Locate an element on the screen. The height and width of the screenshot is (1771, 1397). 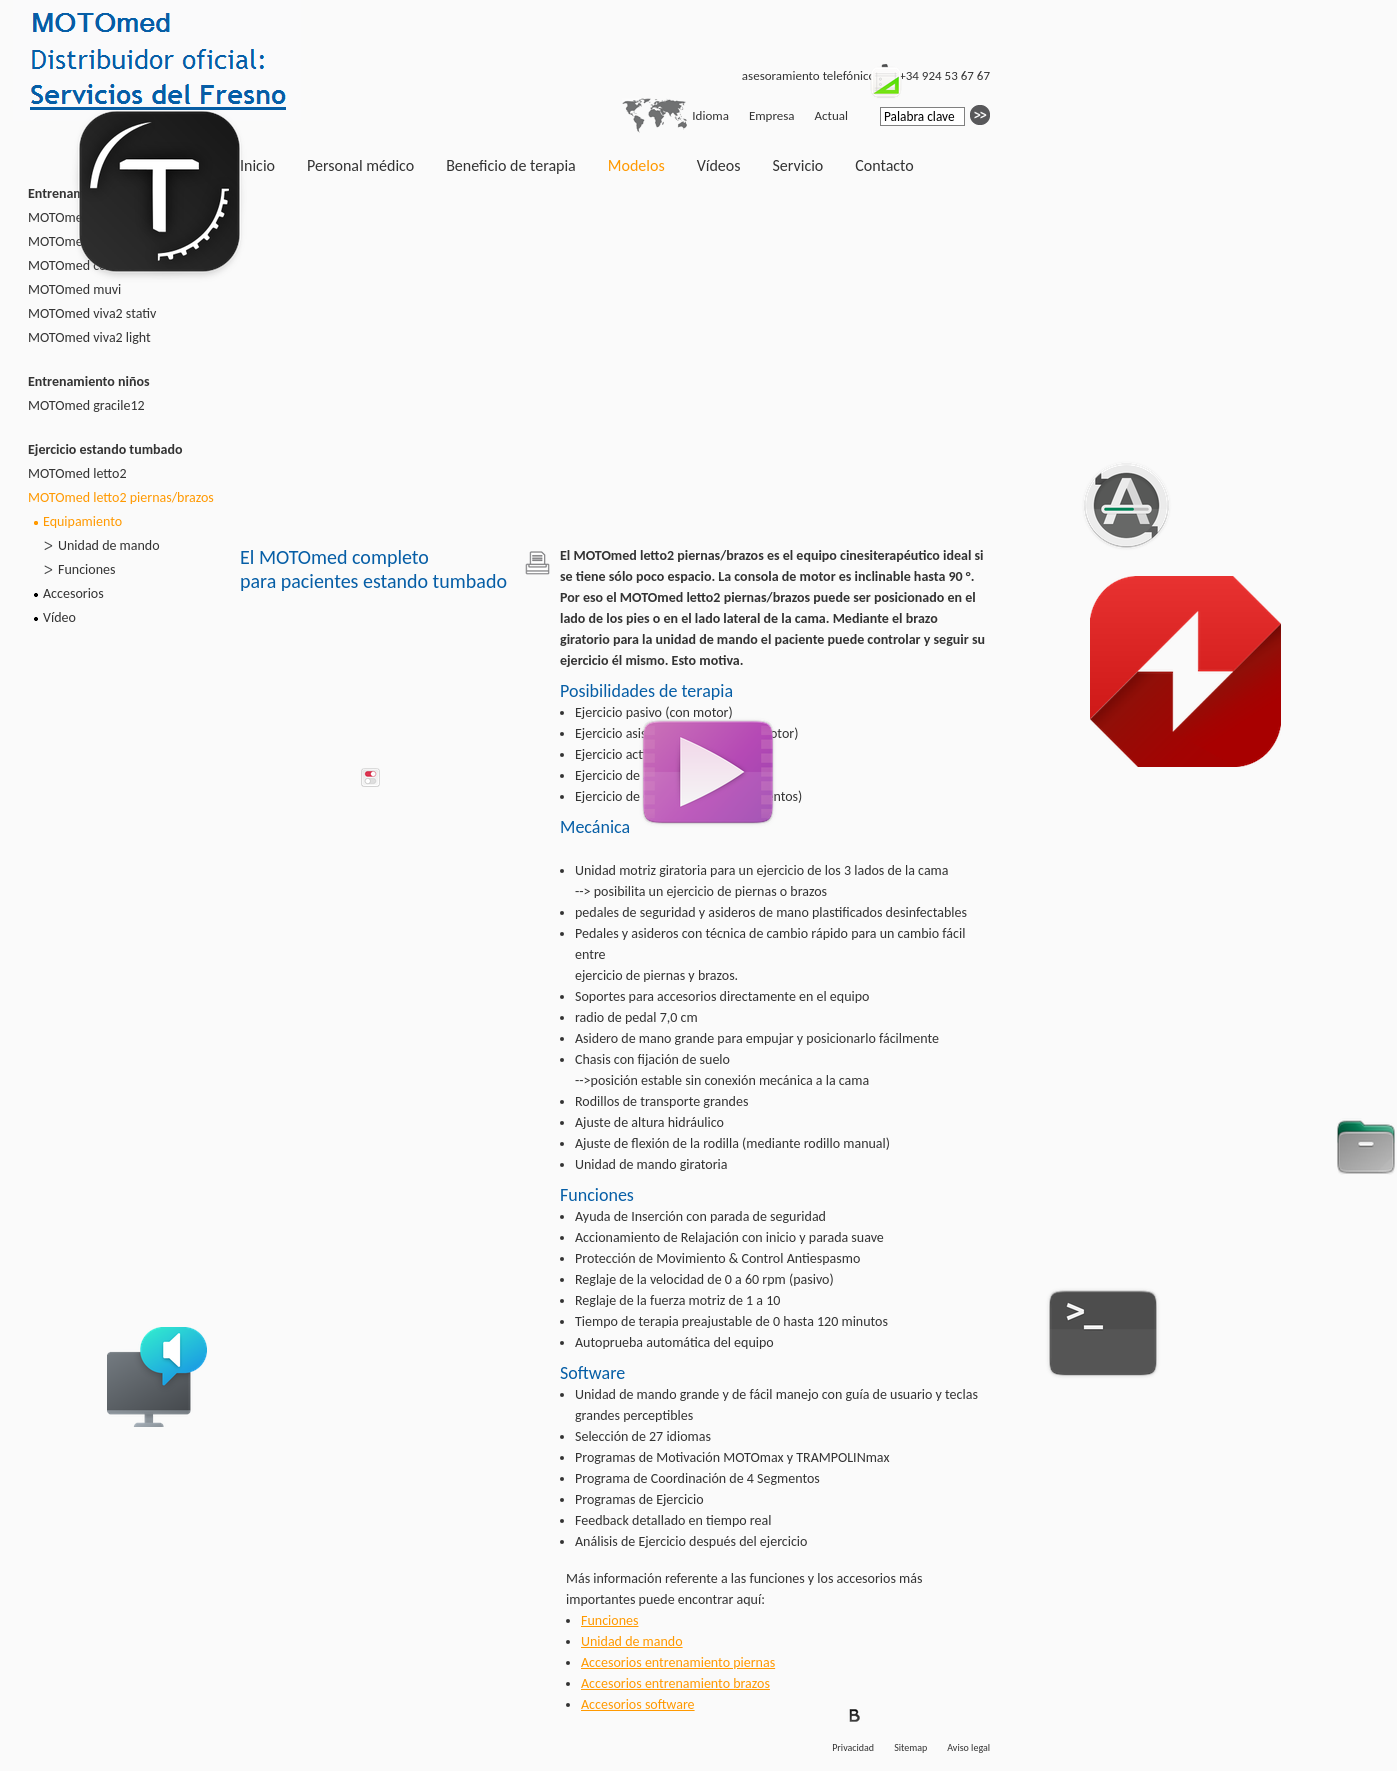
open system settings or preferences is located at coordinates (370, 777).